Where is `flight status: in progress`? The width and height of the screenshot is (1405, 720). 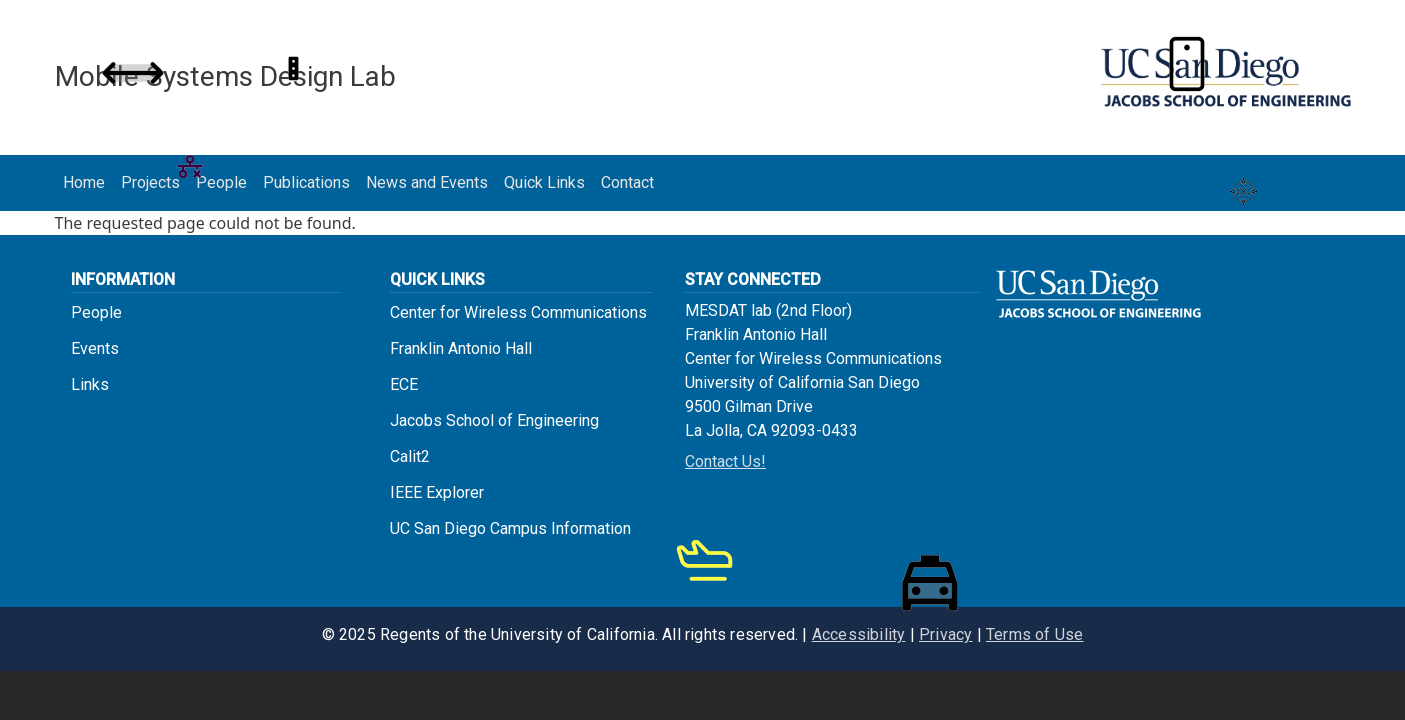
flight status: in progress is located at coordinates (704, 558).